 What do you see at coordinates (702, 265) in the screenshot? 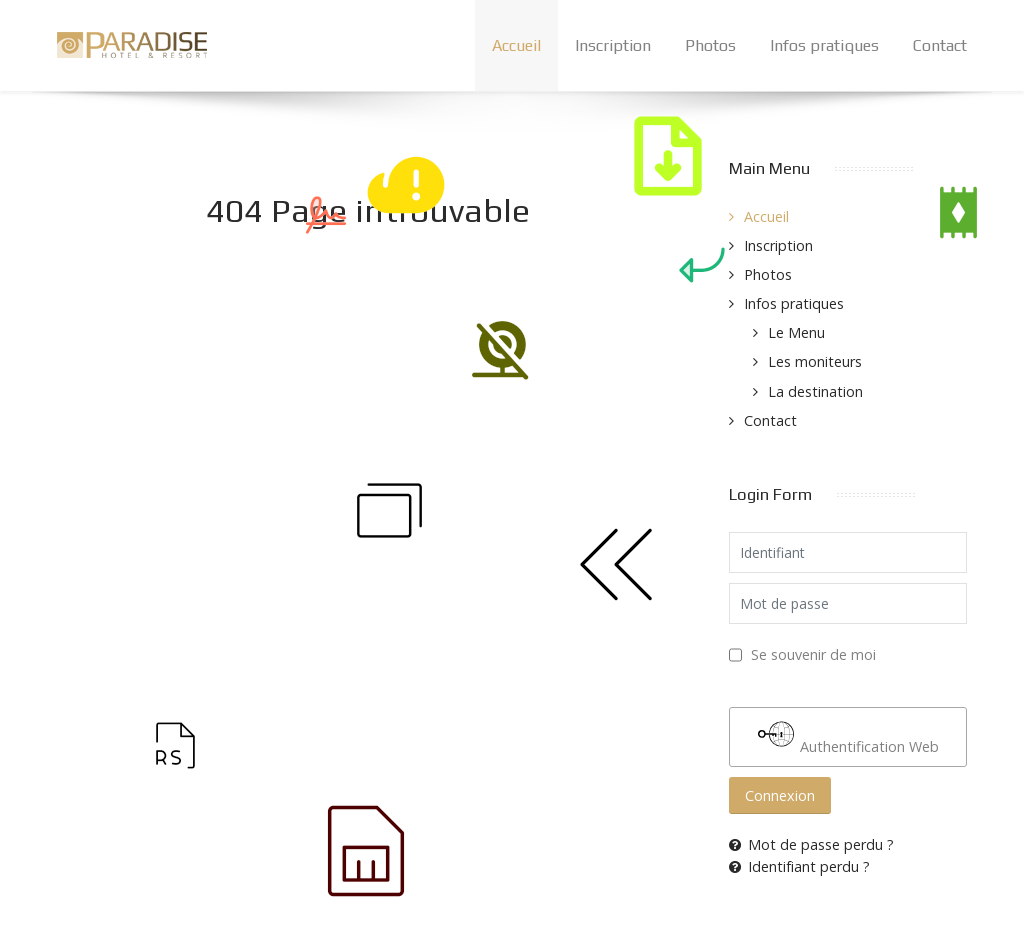
I see `reply to a message or comment` at bounding box center [702, 265].